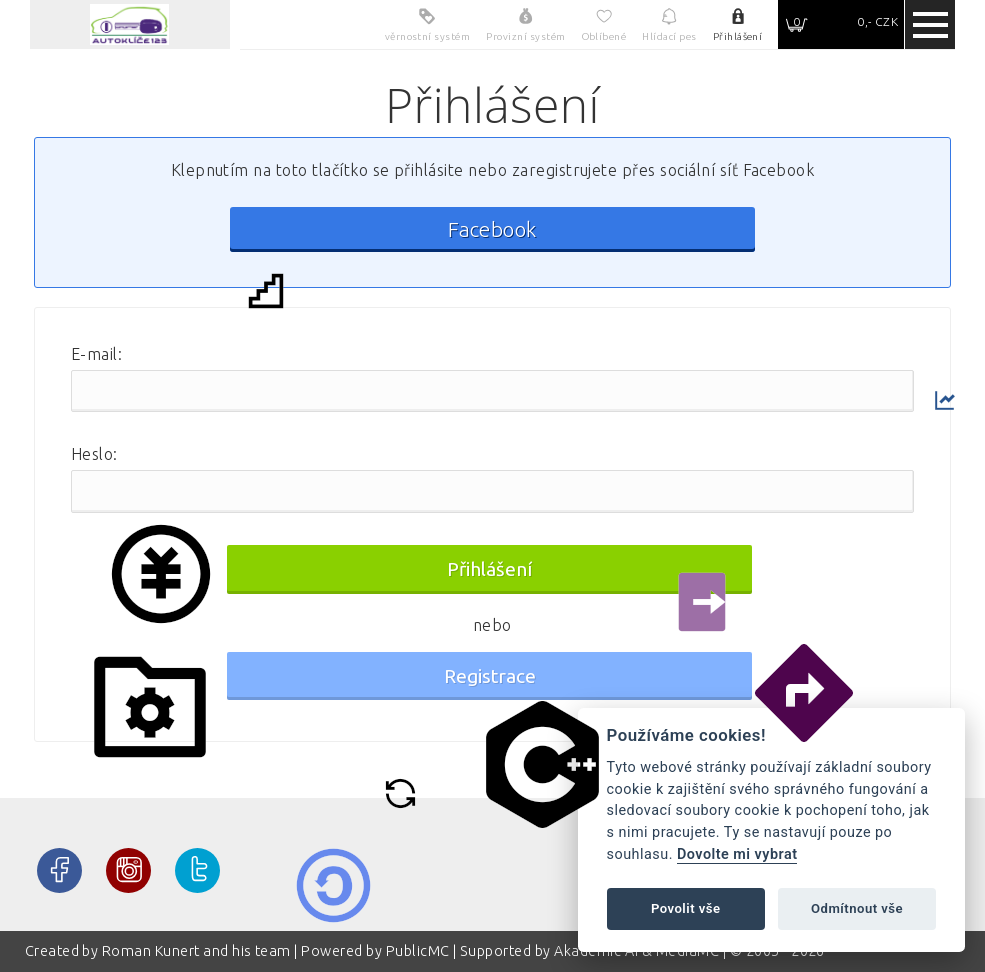 This screenshot has width=985, height=972. Describe the element at coordinates (333, 885) in the screenshot. I see `indicates content shared under creative commons share-alike license` at that location.